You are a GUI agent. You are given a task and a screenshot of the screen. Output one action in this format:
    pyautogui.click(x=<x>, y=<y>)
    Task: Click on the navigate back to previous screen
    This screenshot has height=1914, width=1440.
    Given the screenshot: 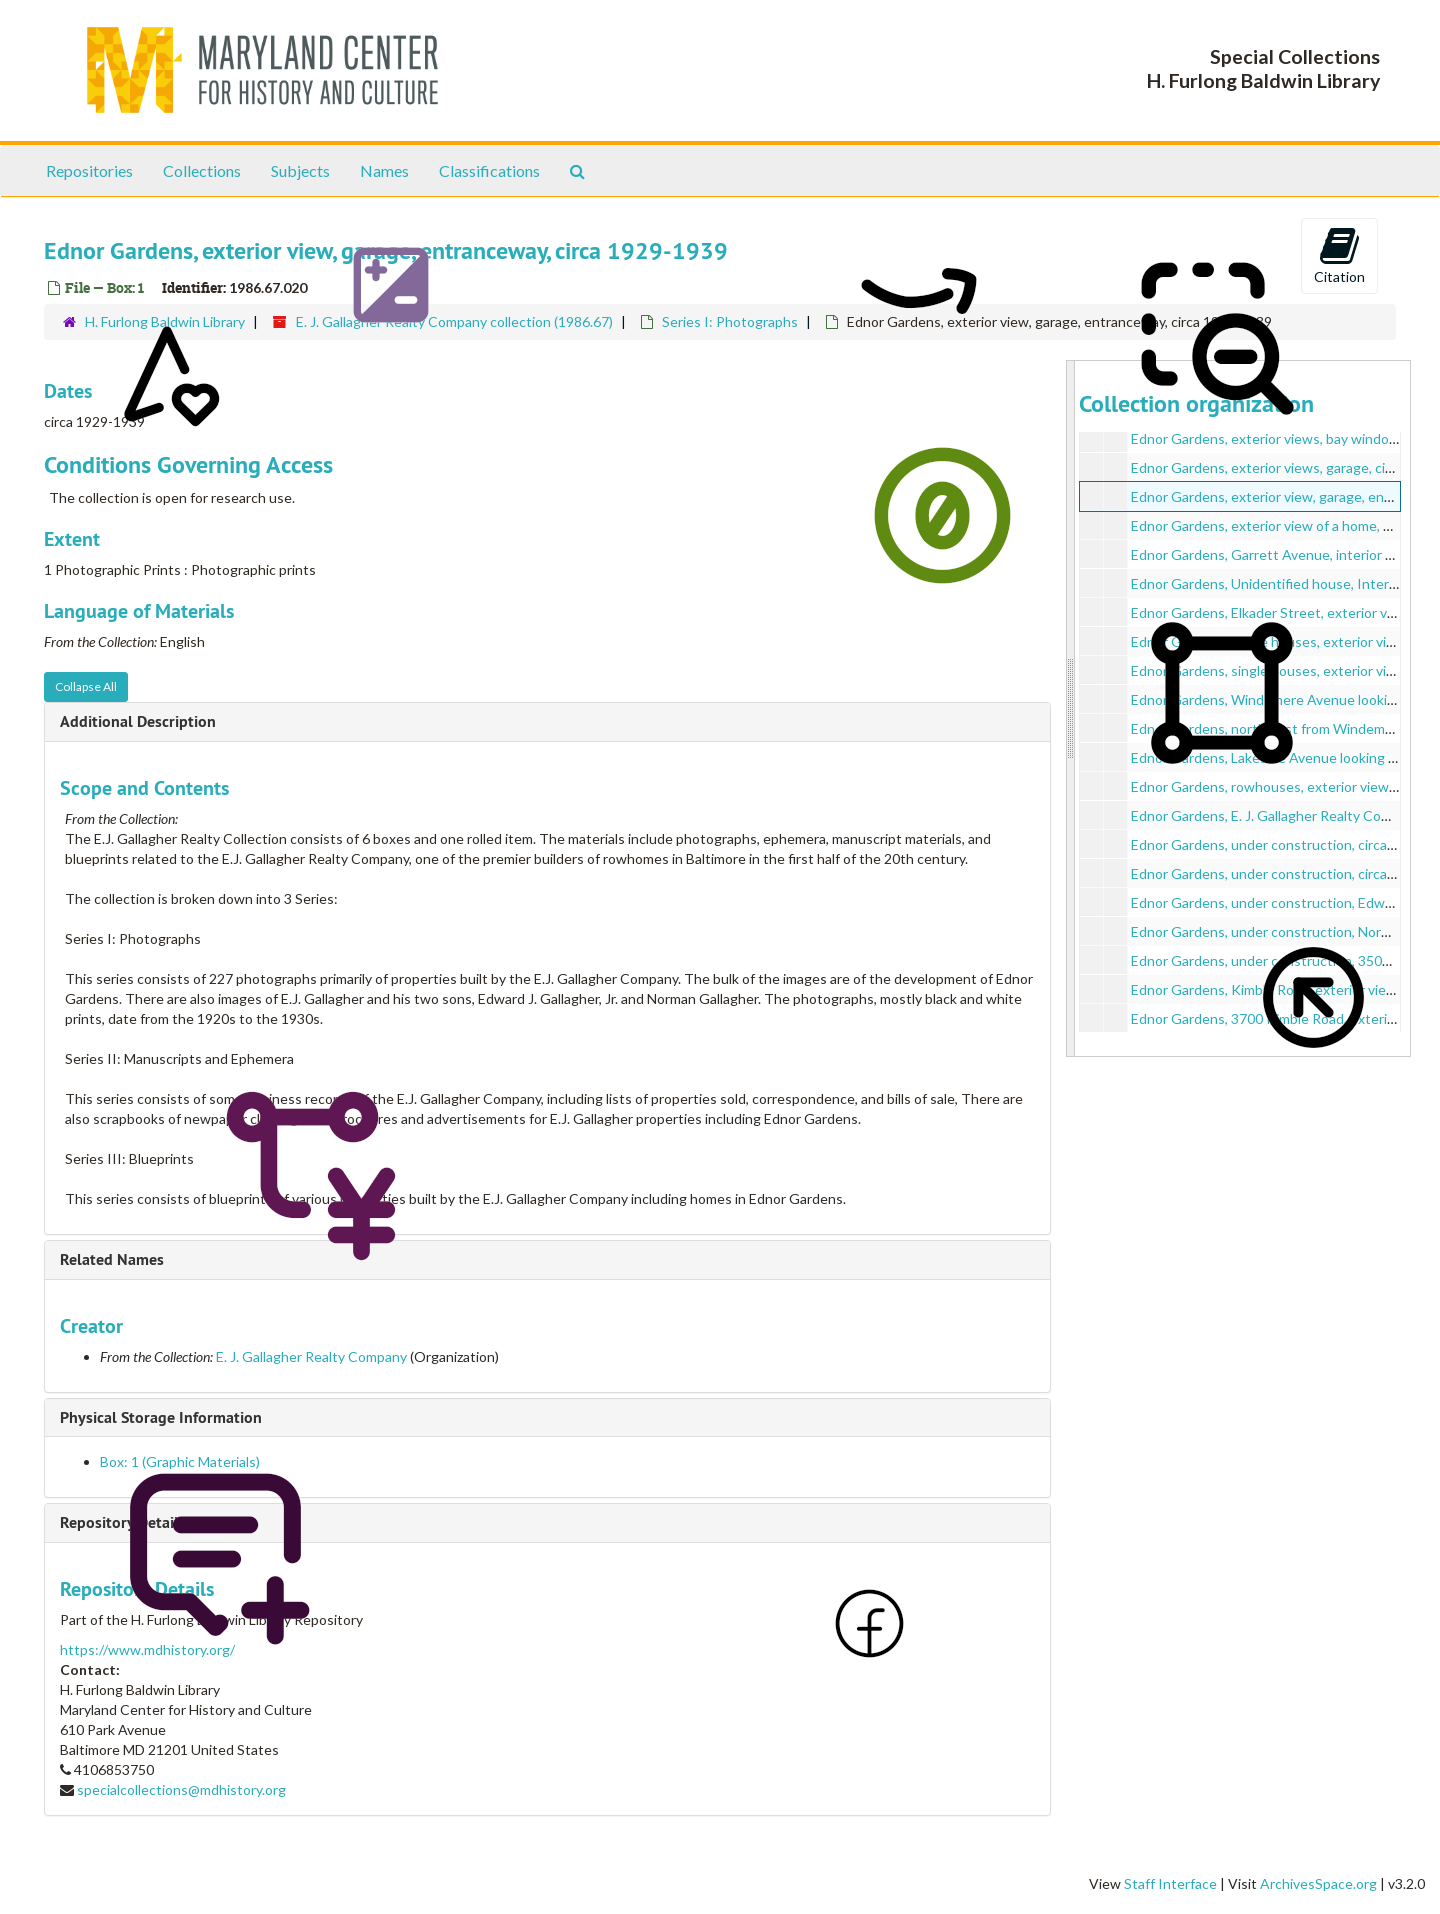 What is the action you would take?
    pyautogui.click(x=1313, y=997)
    